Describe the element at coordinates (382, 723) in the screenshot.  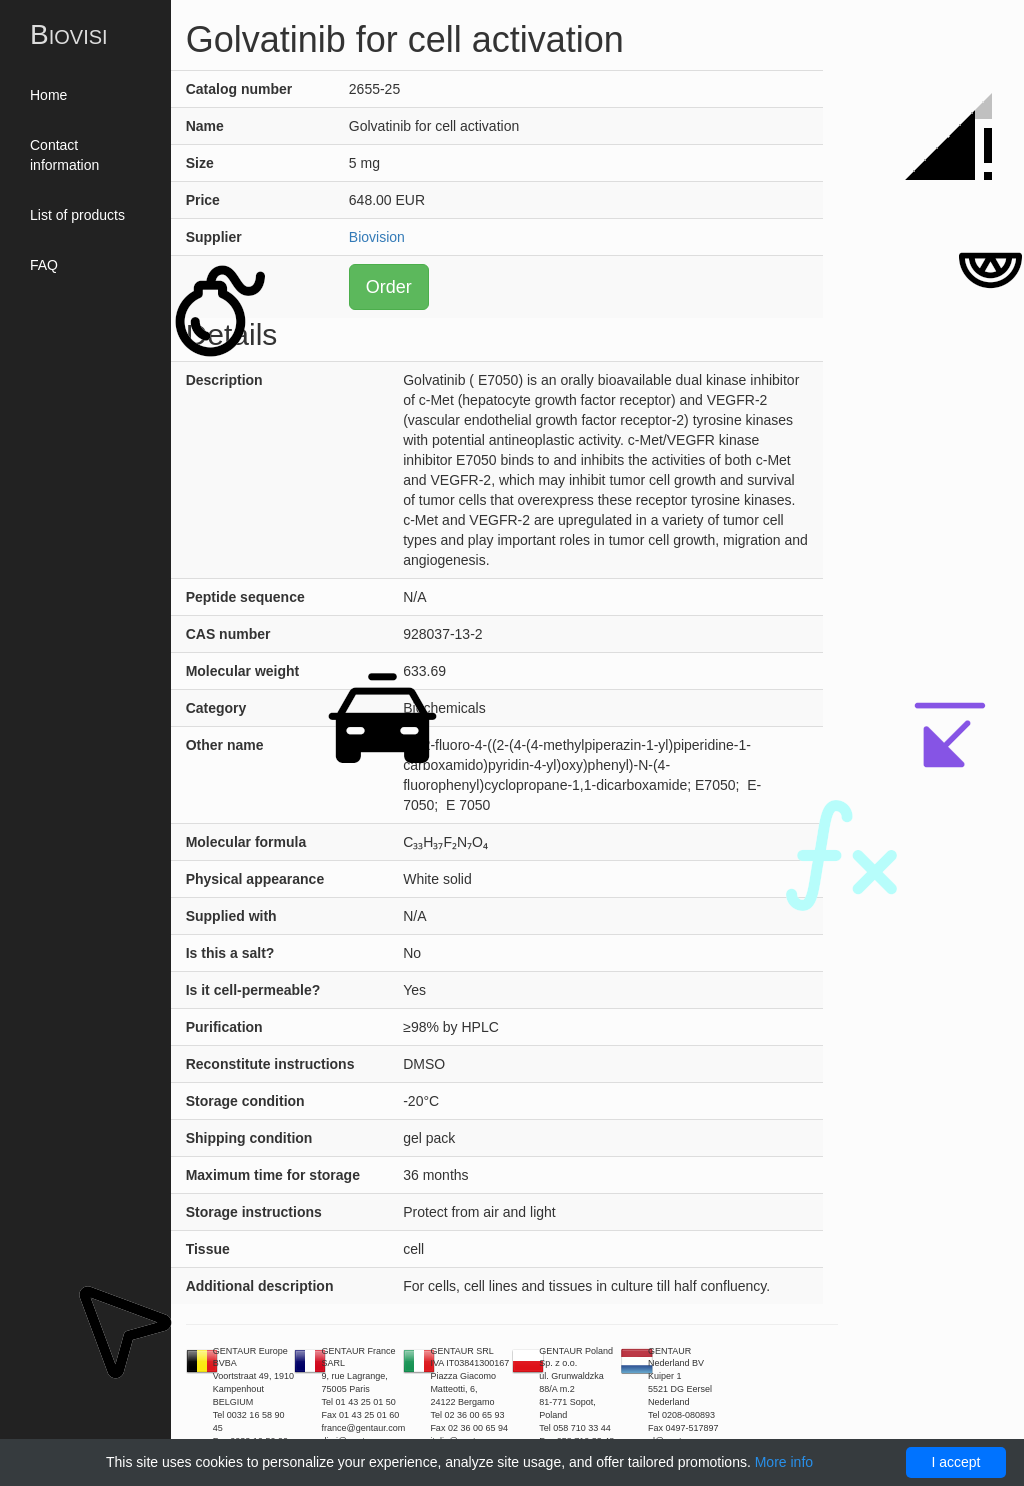
I see `indicates police or emergency services` at that location.